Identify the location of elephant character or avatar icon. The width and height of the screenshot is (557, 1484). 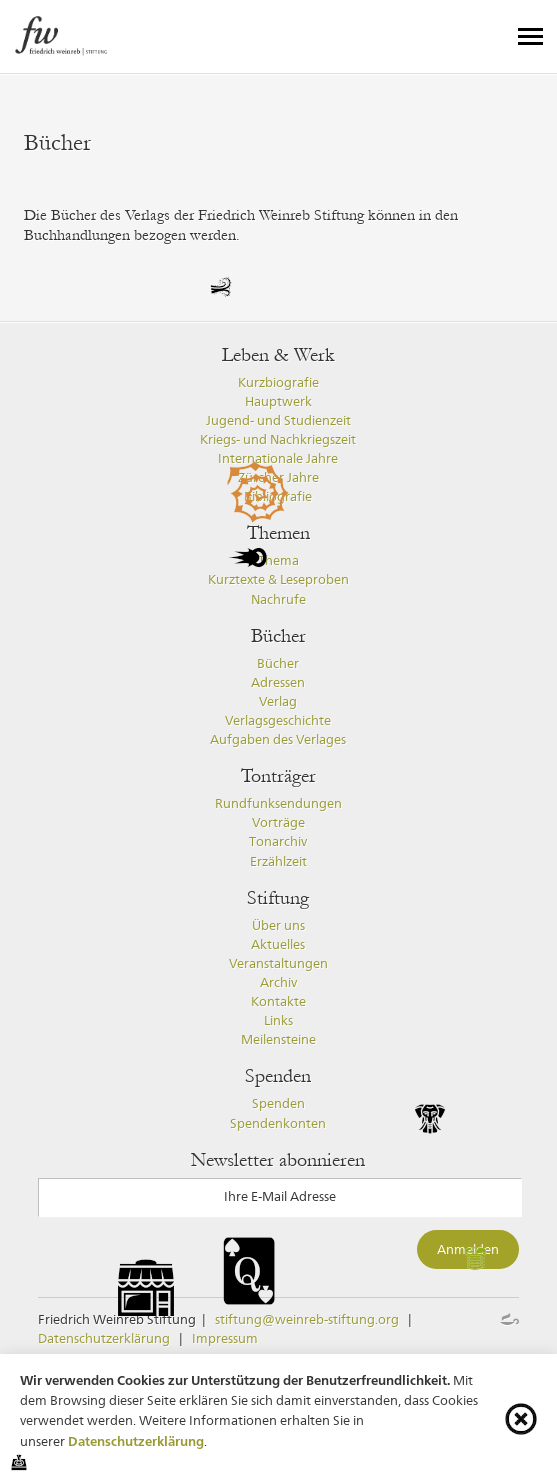
(430, 1119).